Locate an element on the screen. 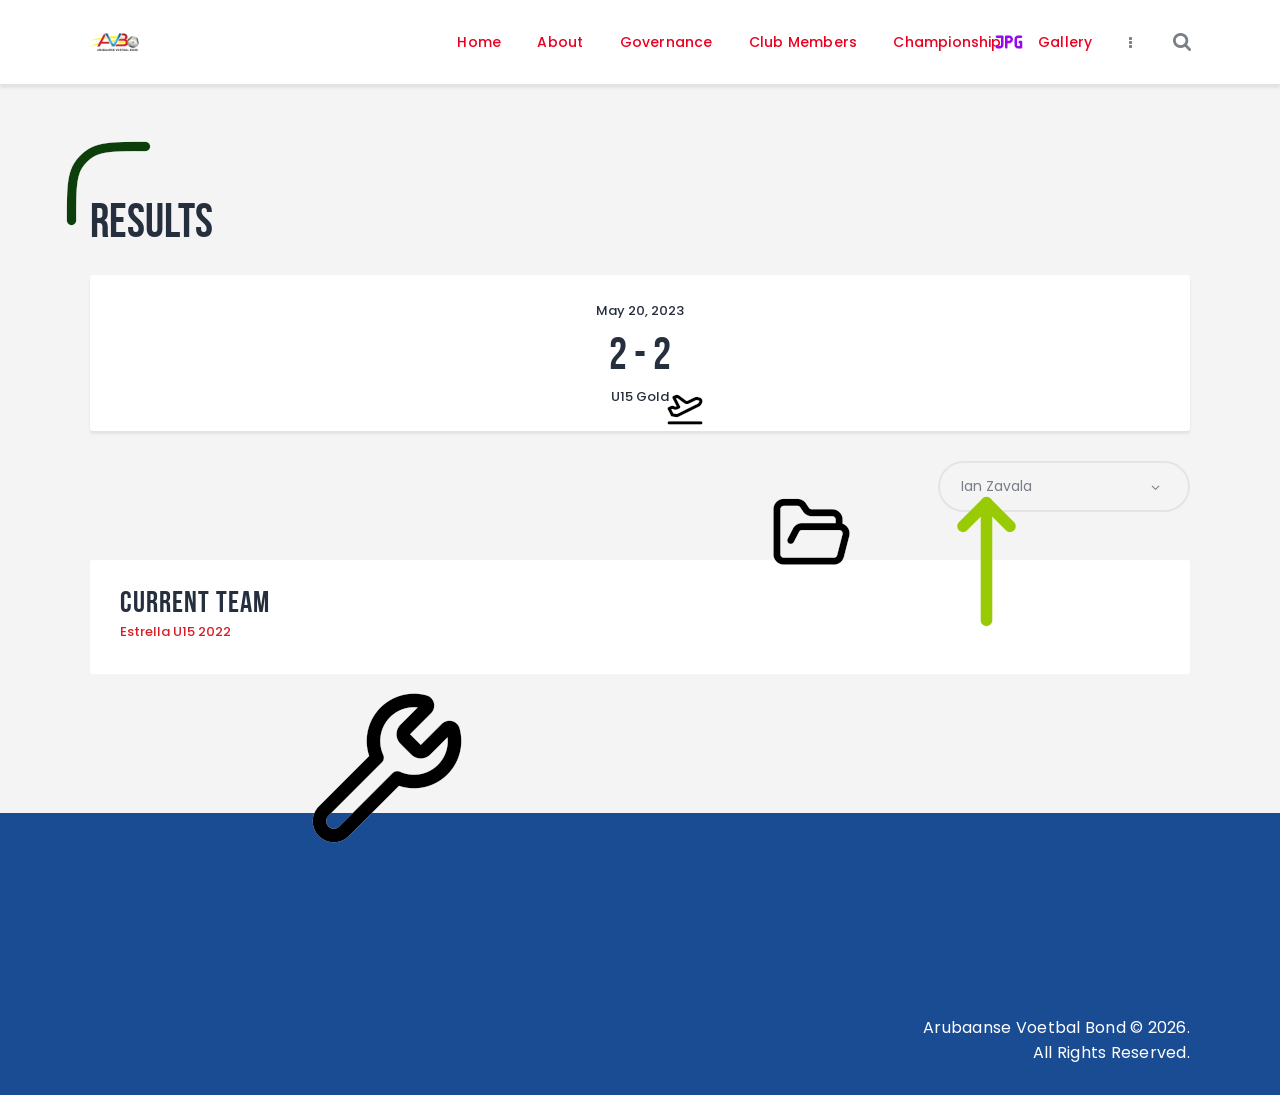  open folder to view contents is located at coordinates (811, 533).